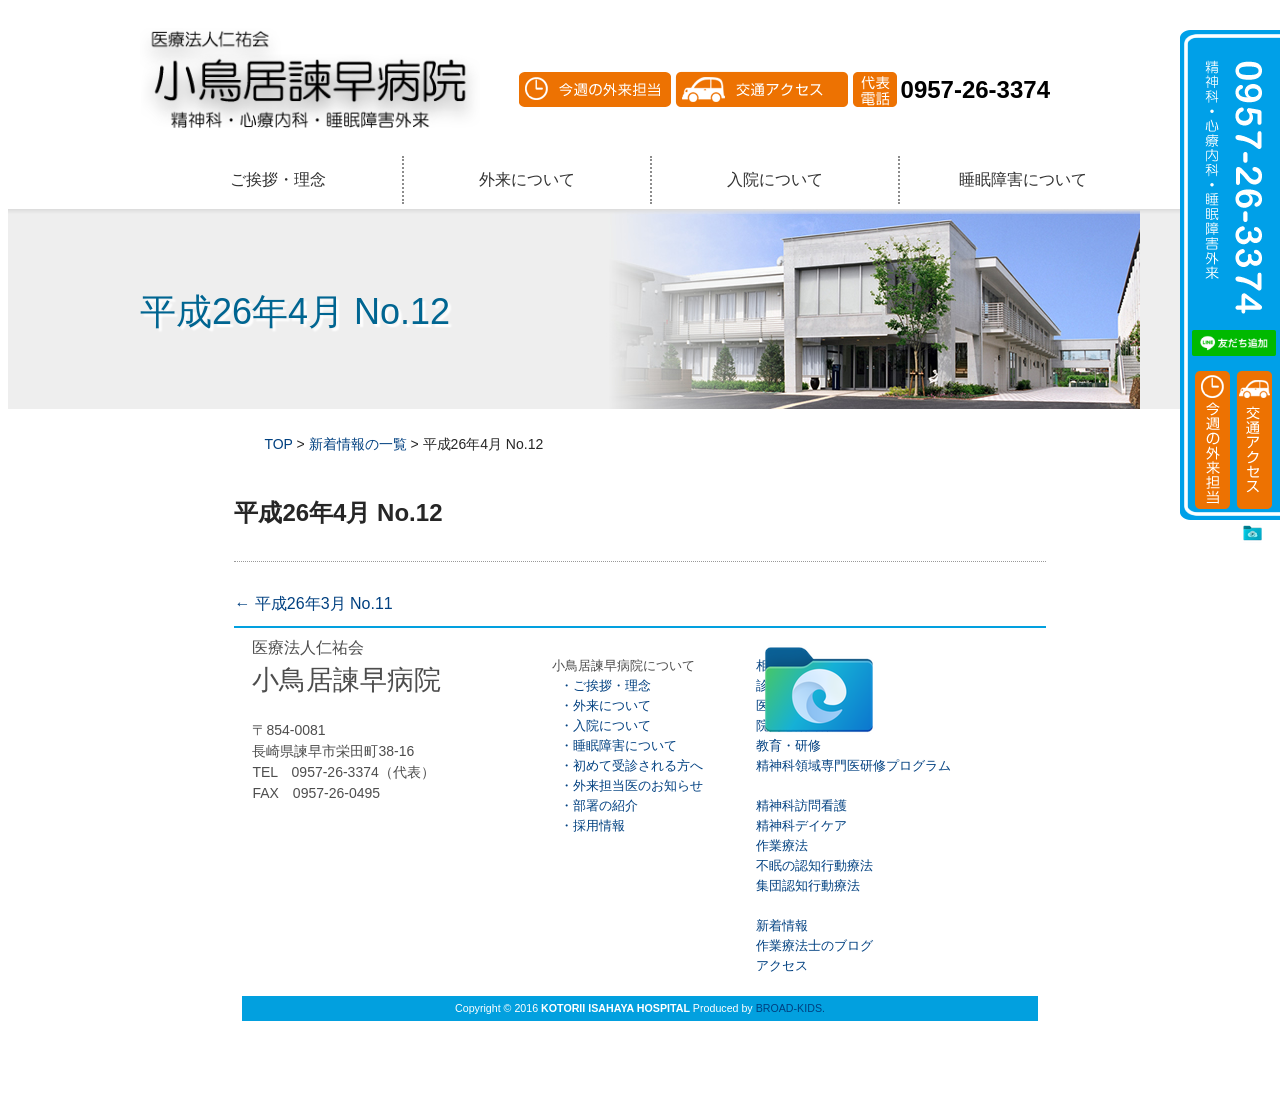 This screenshot has height=1107, width=1280. What do you see at coordinates (818, 692) in the screenshot?
I see `open folder containing Microsoft Edge browser files` at bounding box center [818, 692].